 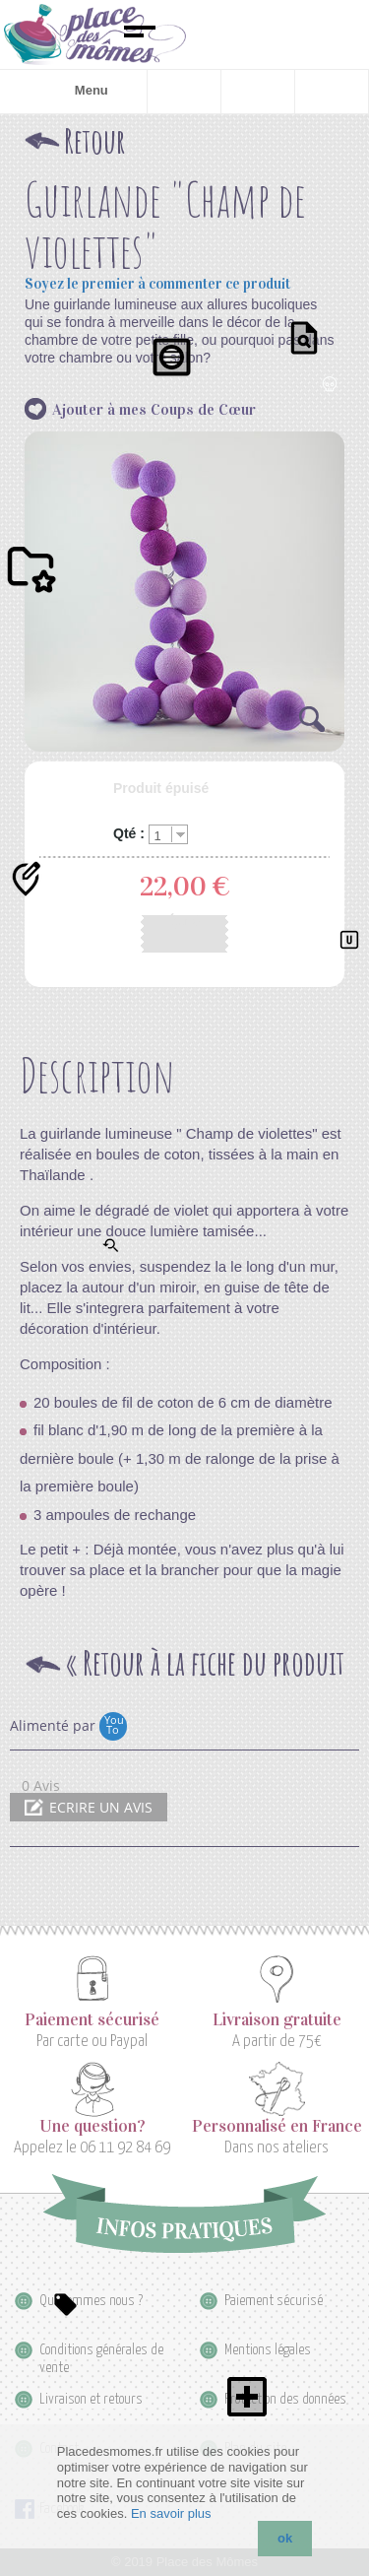 What do you see at coordinates (26, 880) in the screenshot?
I see `edit a saved location` at bounding box center [26, 880].